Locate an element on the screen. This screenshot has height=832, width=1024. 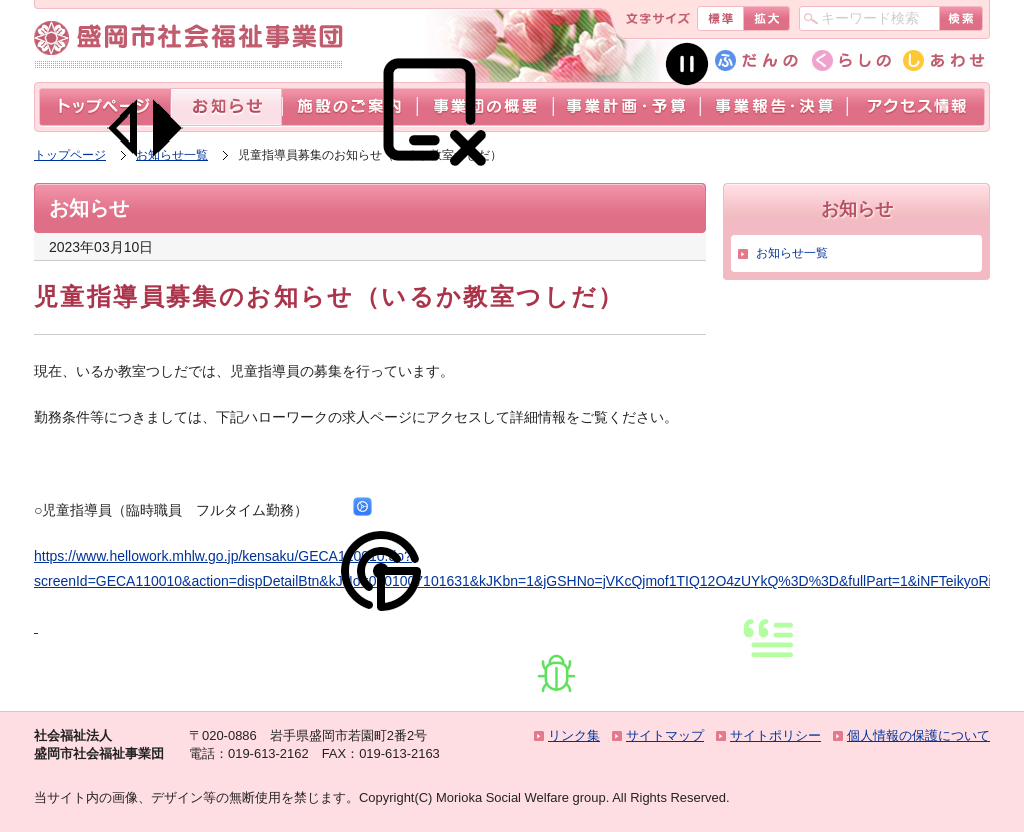
insert a blockquote is located at coordinates (768, 637).